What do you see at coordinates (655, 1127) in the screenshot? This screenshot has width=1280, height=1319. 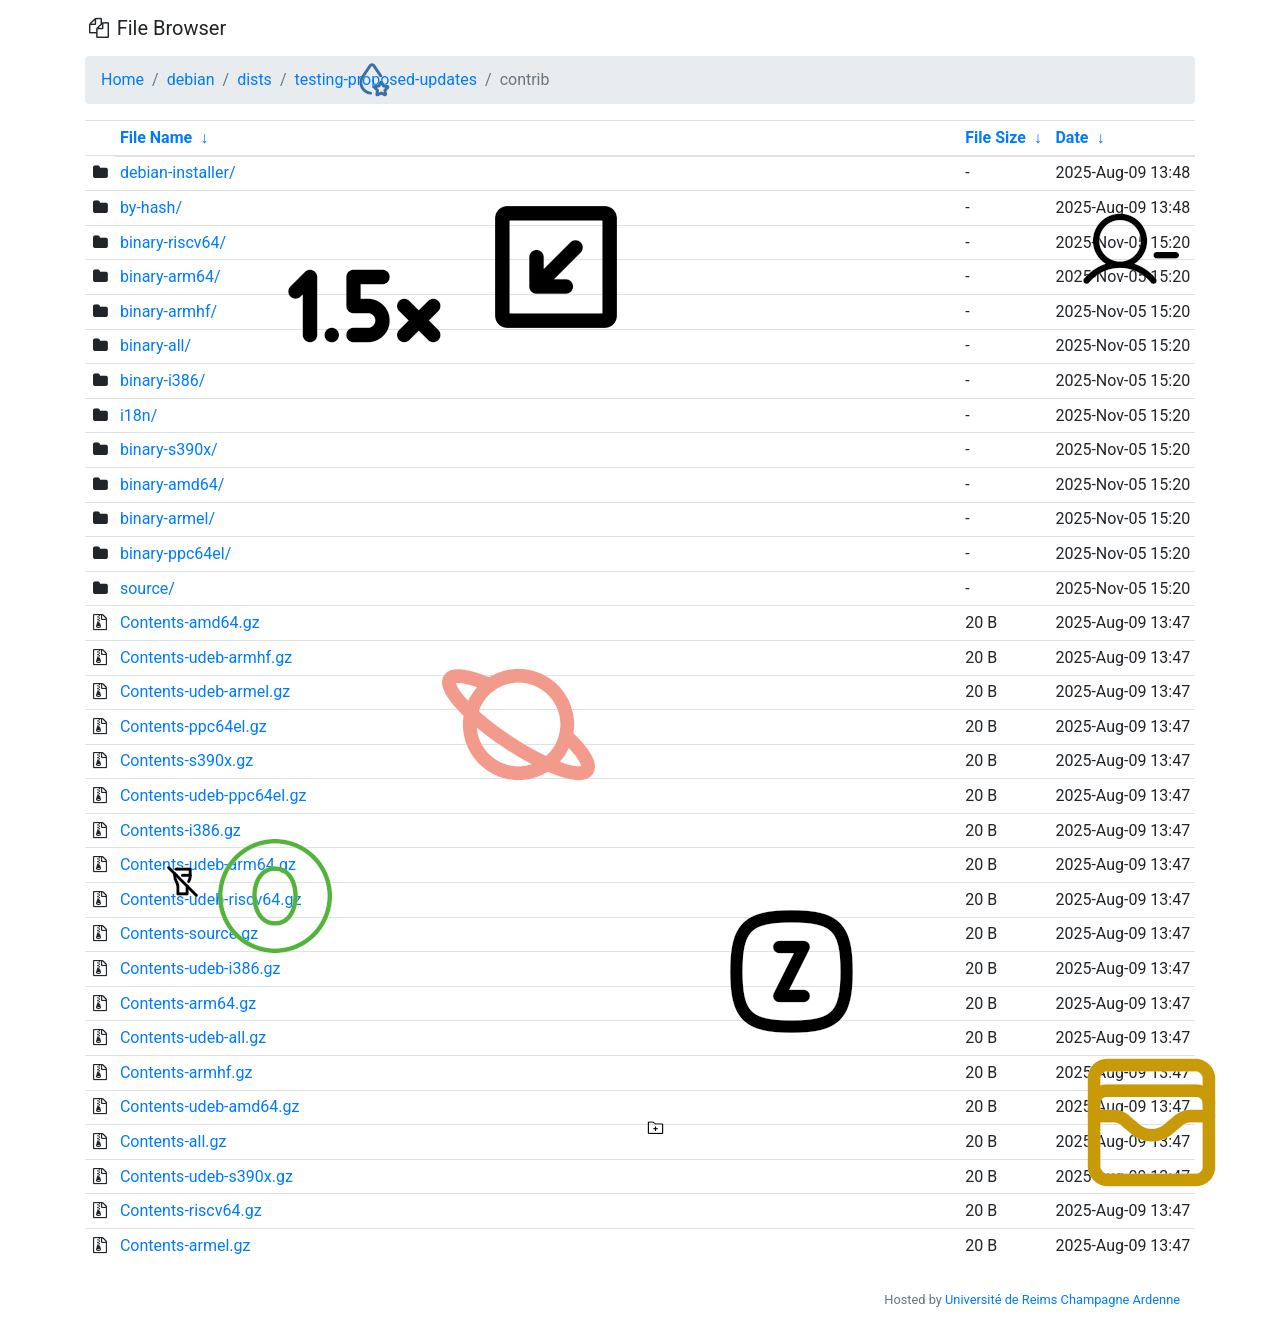 I see `create a new folder` at bounding box center [655, 1127].